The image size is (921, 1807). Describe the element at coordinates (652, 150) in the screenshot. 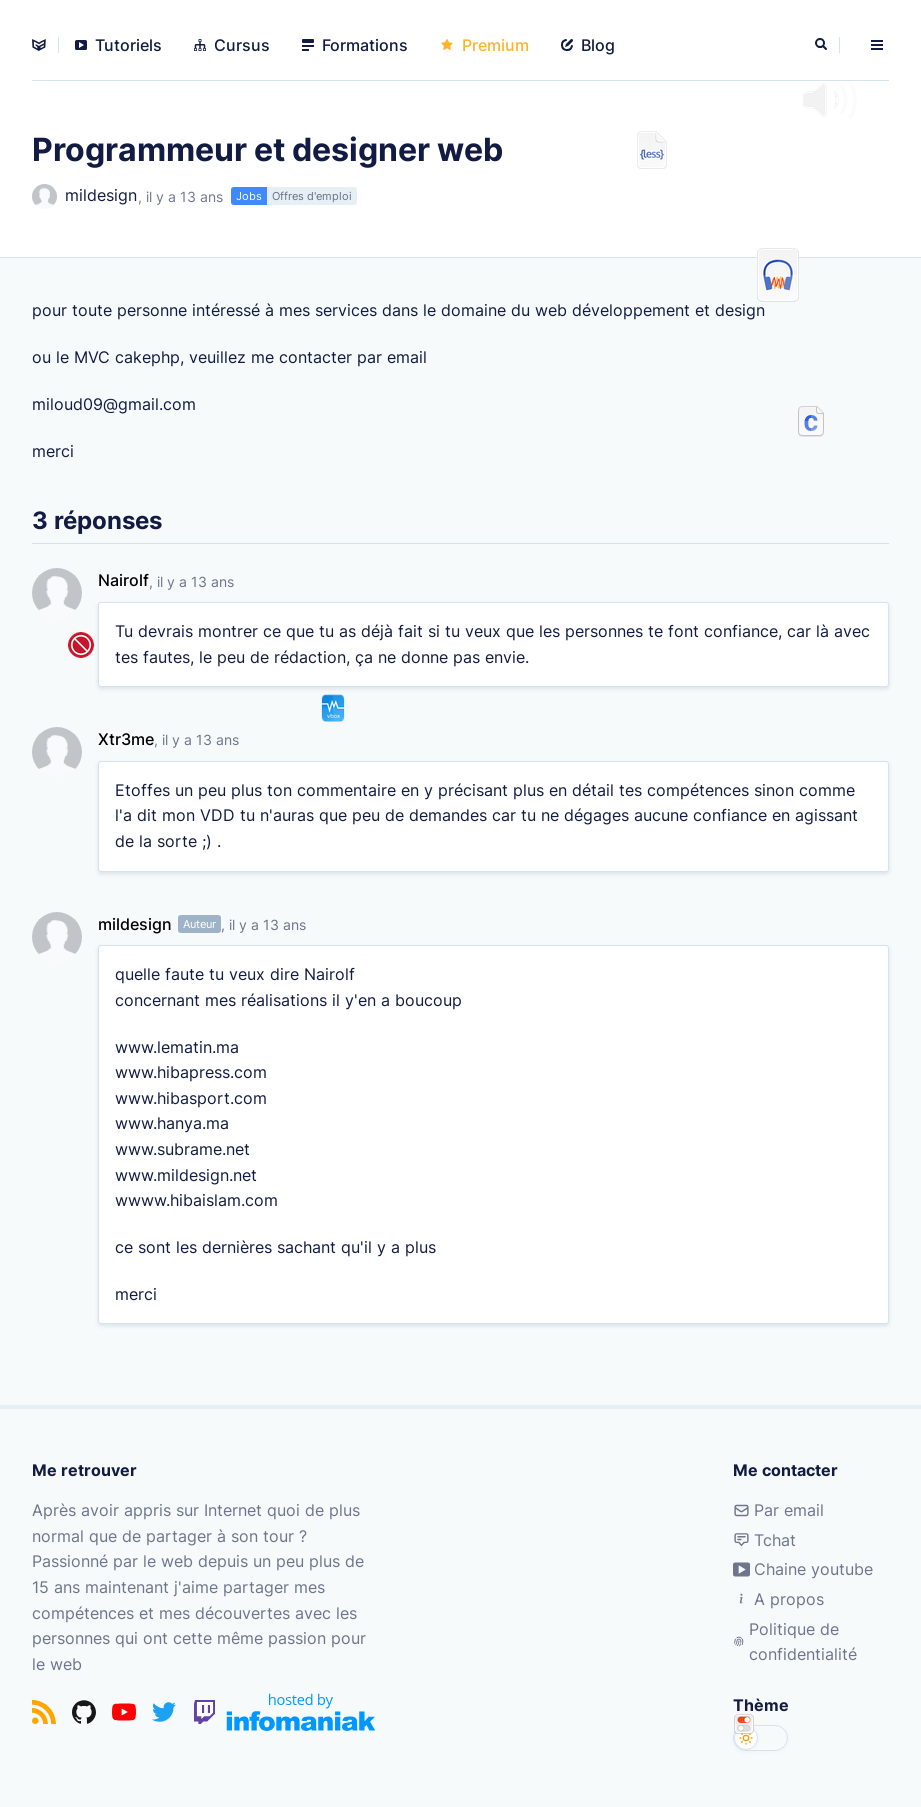

I see `a LESS stylesheet file` at that location.